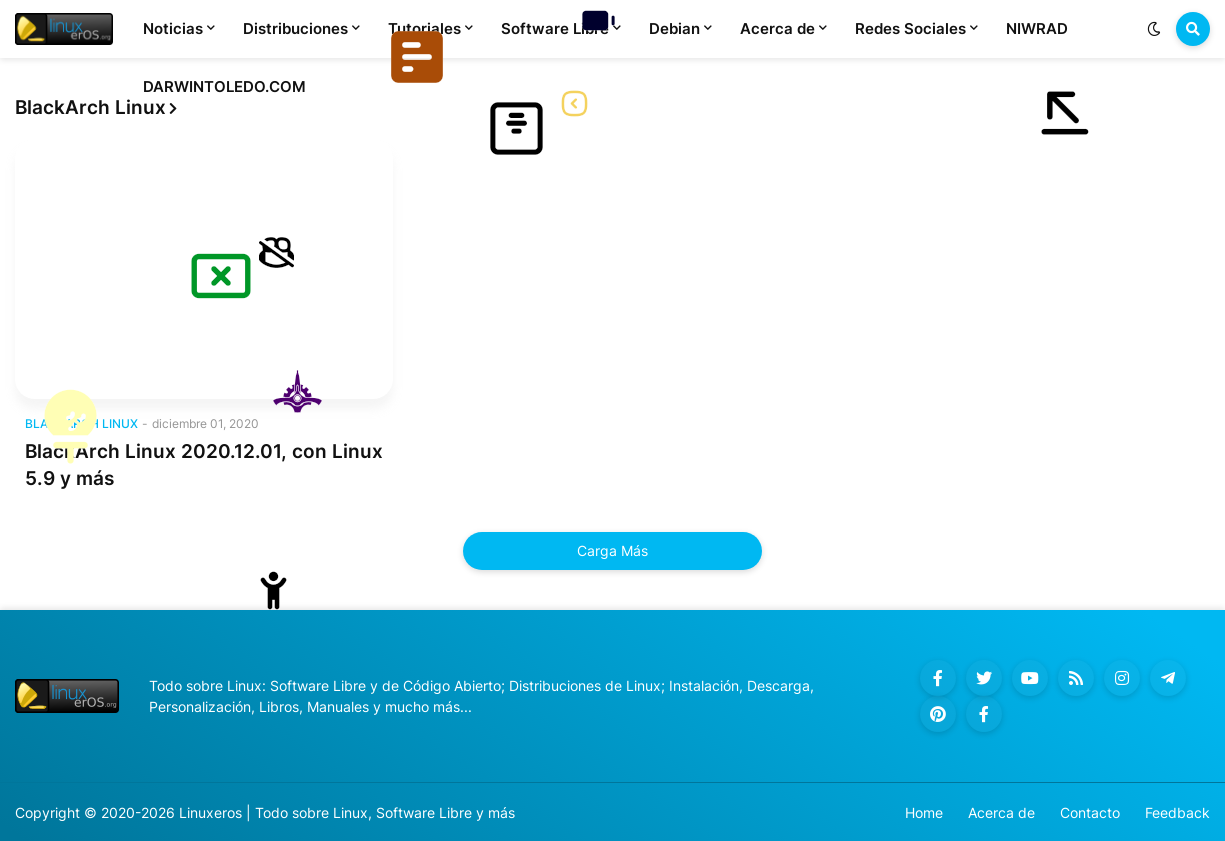 The image size is (1225, 841). What do you see at coordinates (273, 590) in the screenshot?
I see `indicates child-friendly content or features` at bounding box center [273, 590].